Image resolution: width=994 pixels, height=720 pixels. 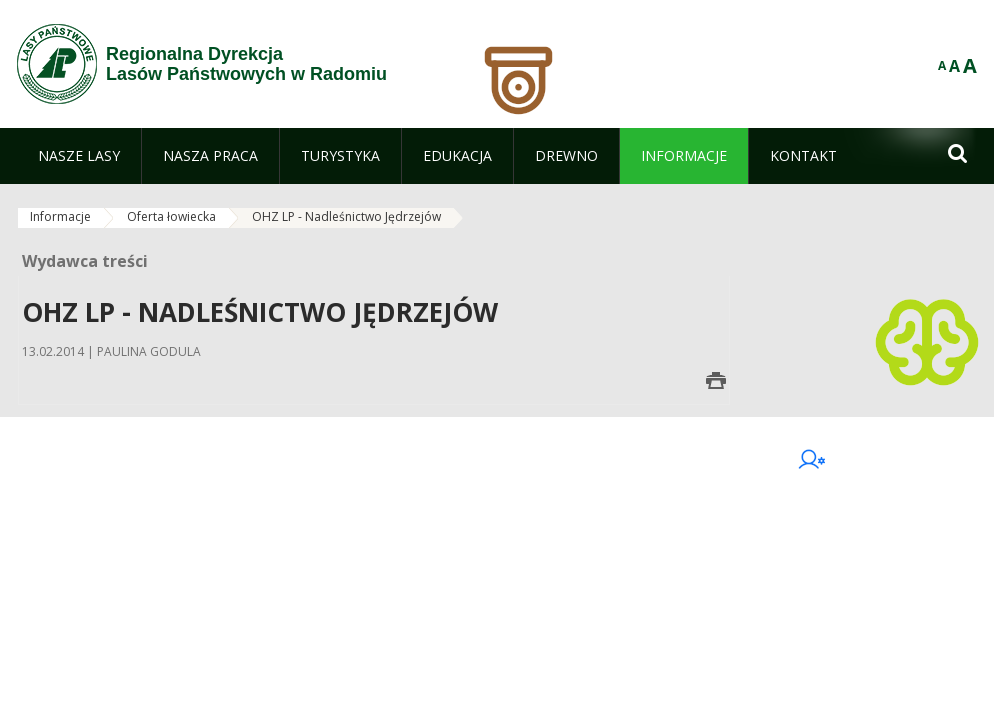 What do you see at coordinates (927, 344) in the screenshot?
I see `access AI or smart features` at bounding box center [927, 344].